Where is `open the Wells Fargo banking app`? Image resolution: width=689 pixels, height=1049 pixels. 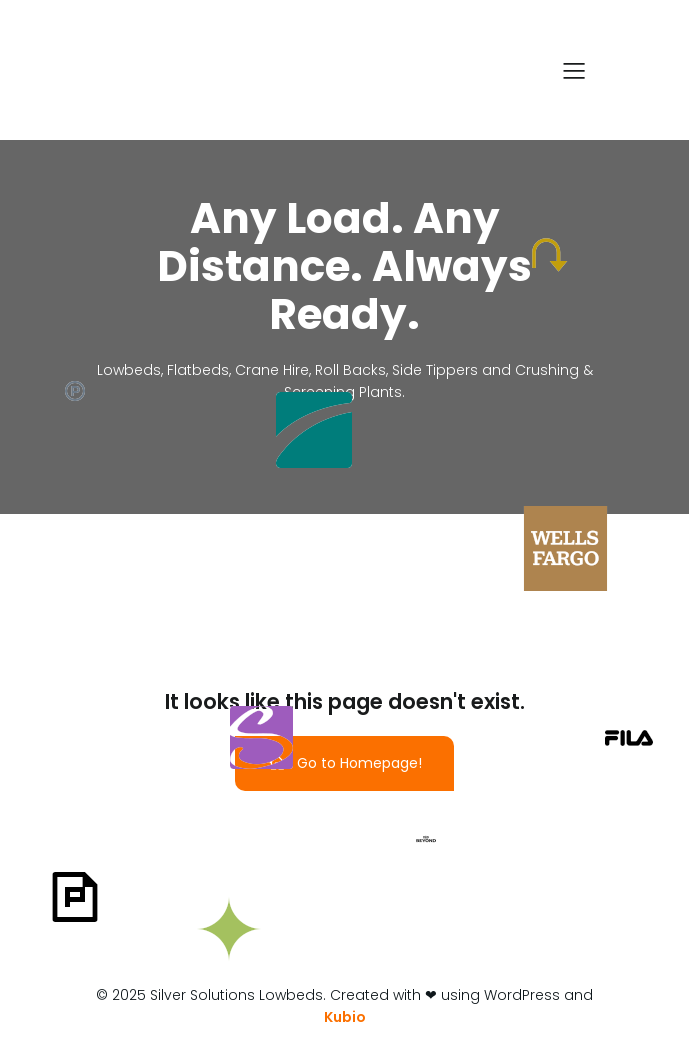 open the Wells Fargo banking app is located at coordinates (565, 548).